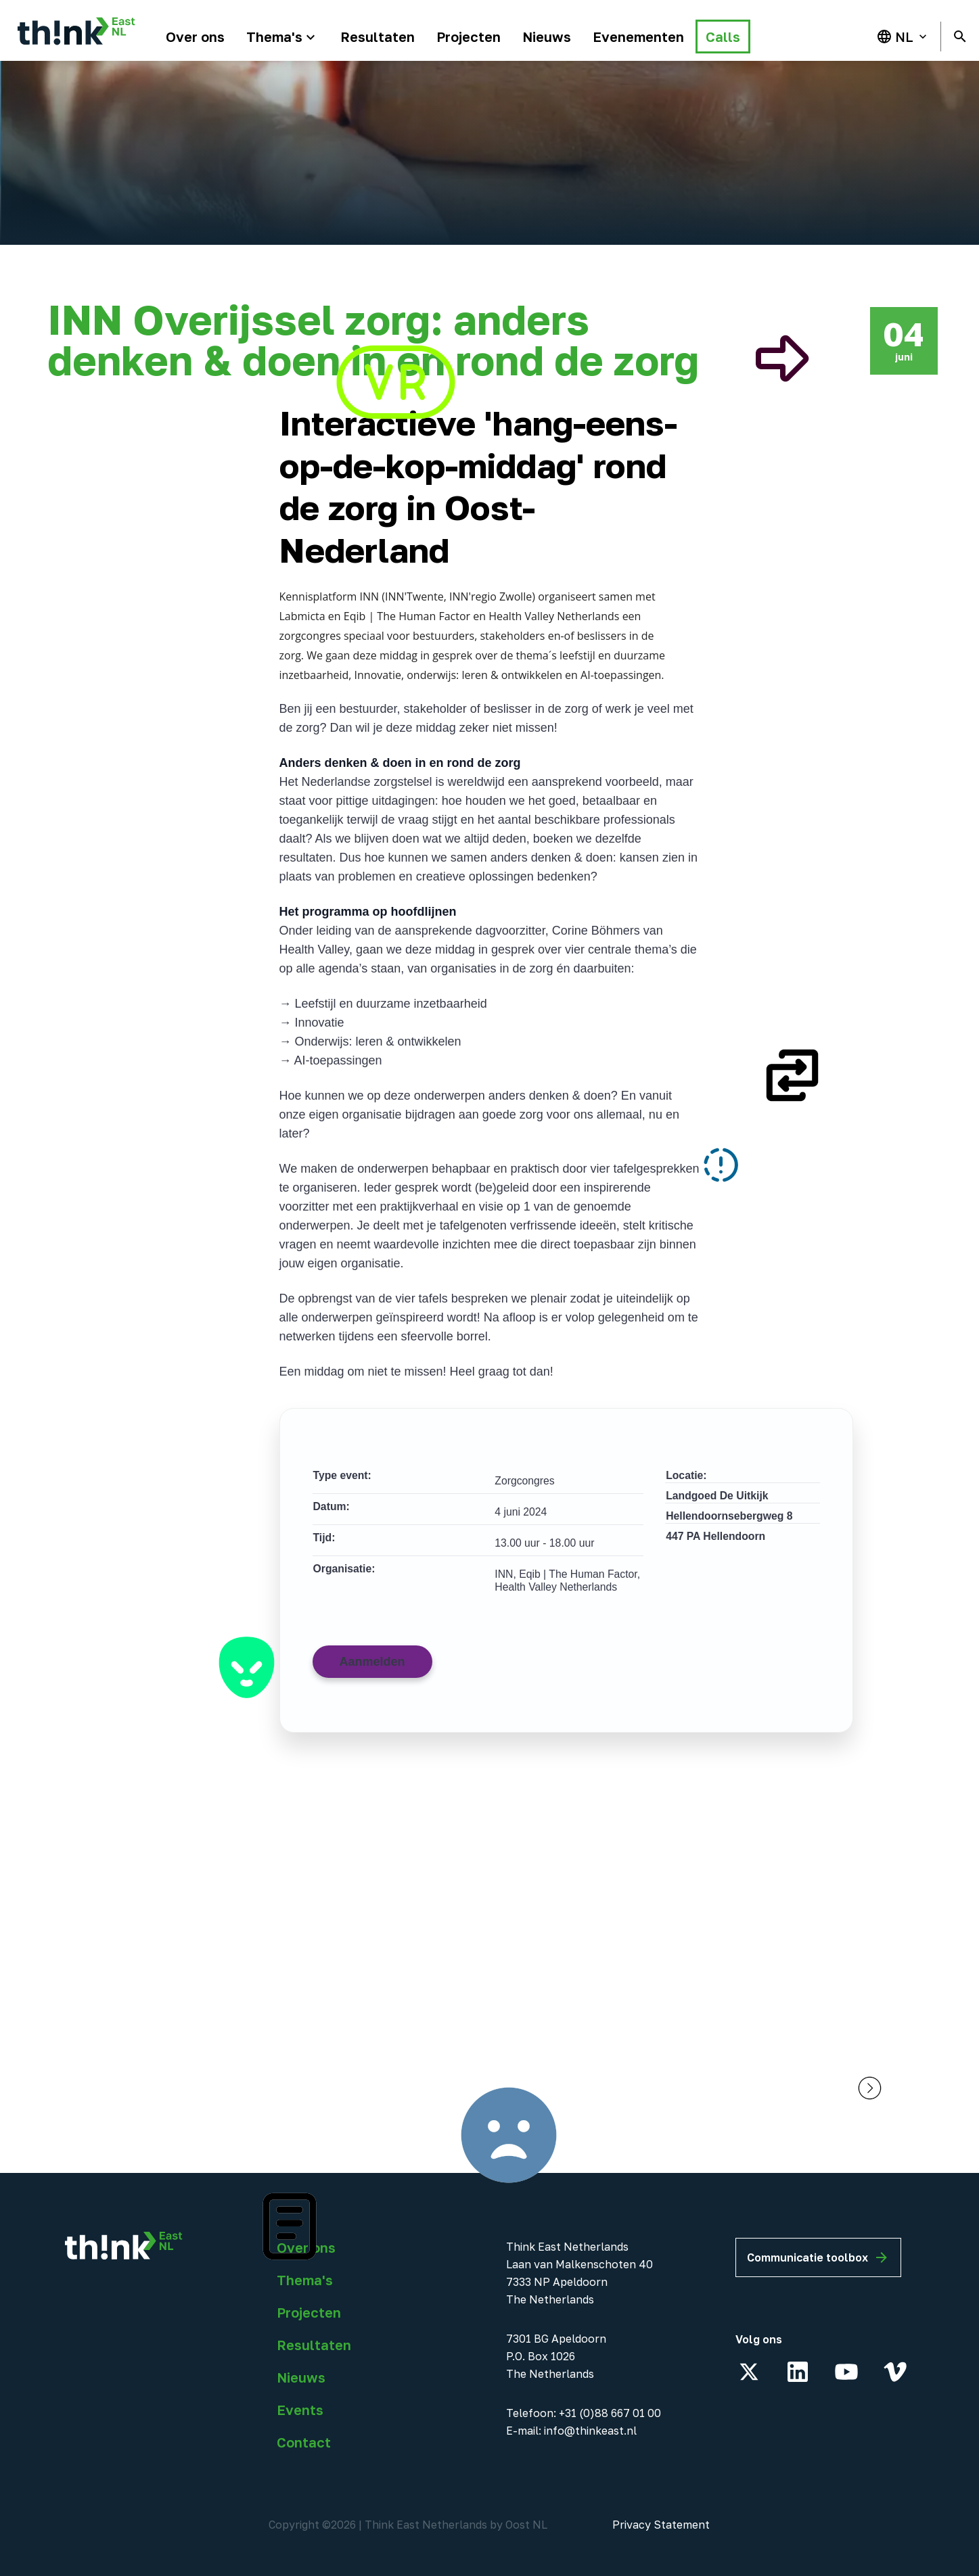  I want to click on view your notes, so click(290, 2226).